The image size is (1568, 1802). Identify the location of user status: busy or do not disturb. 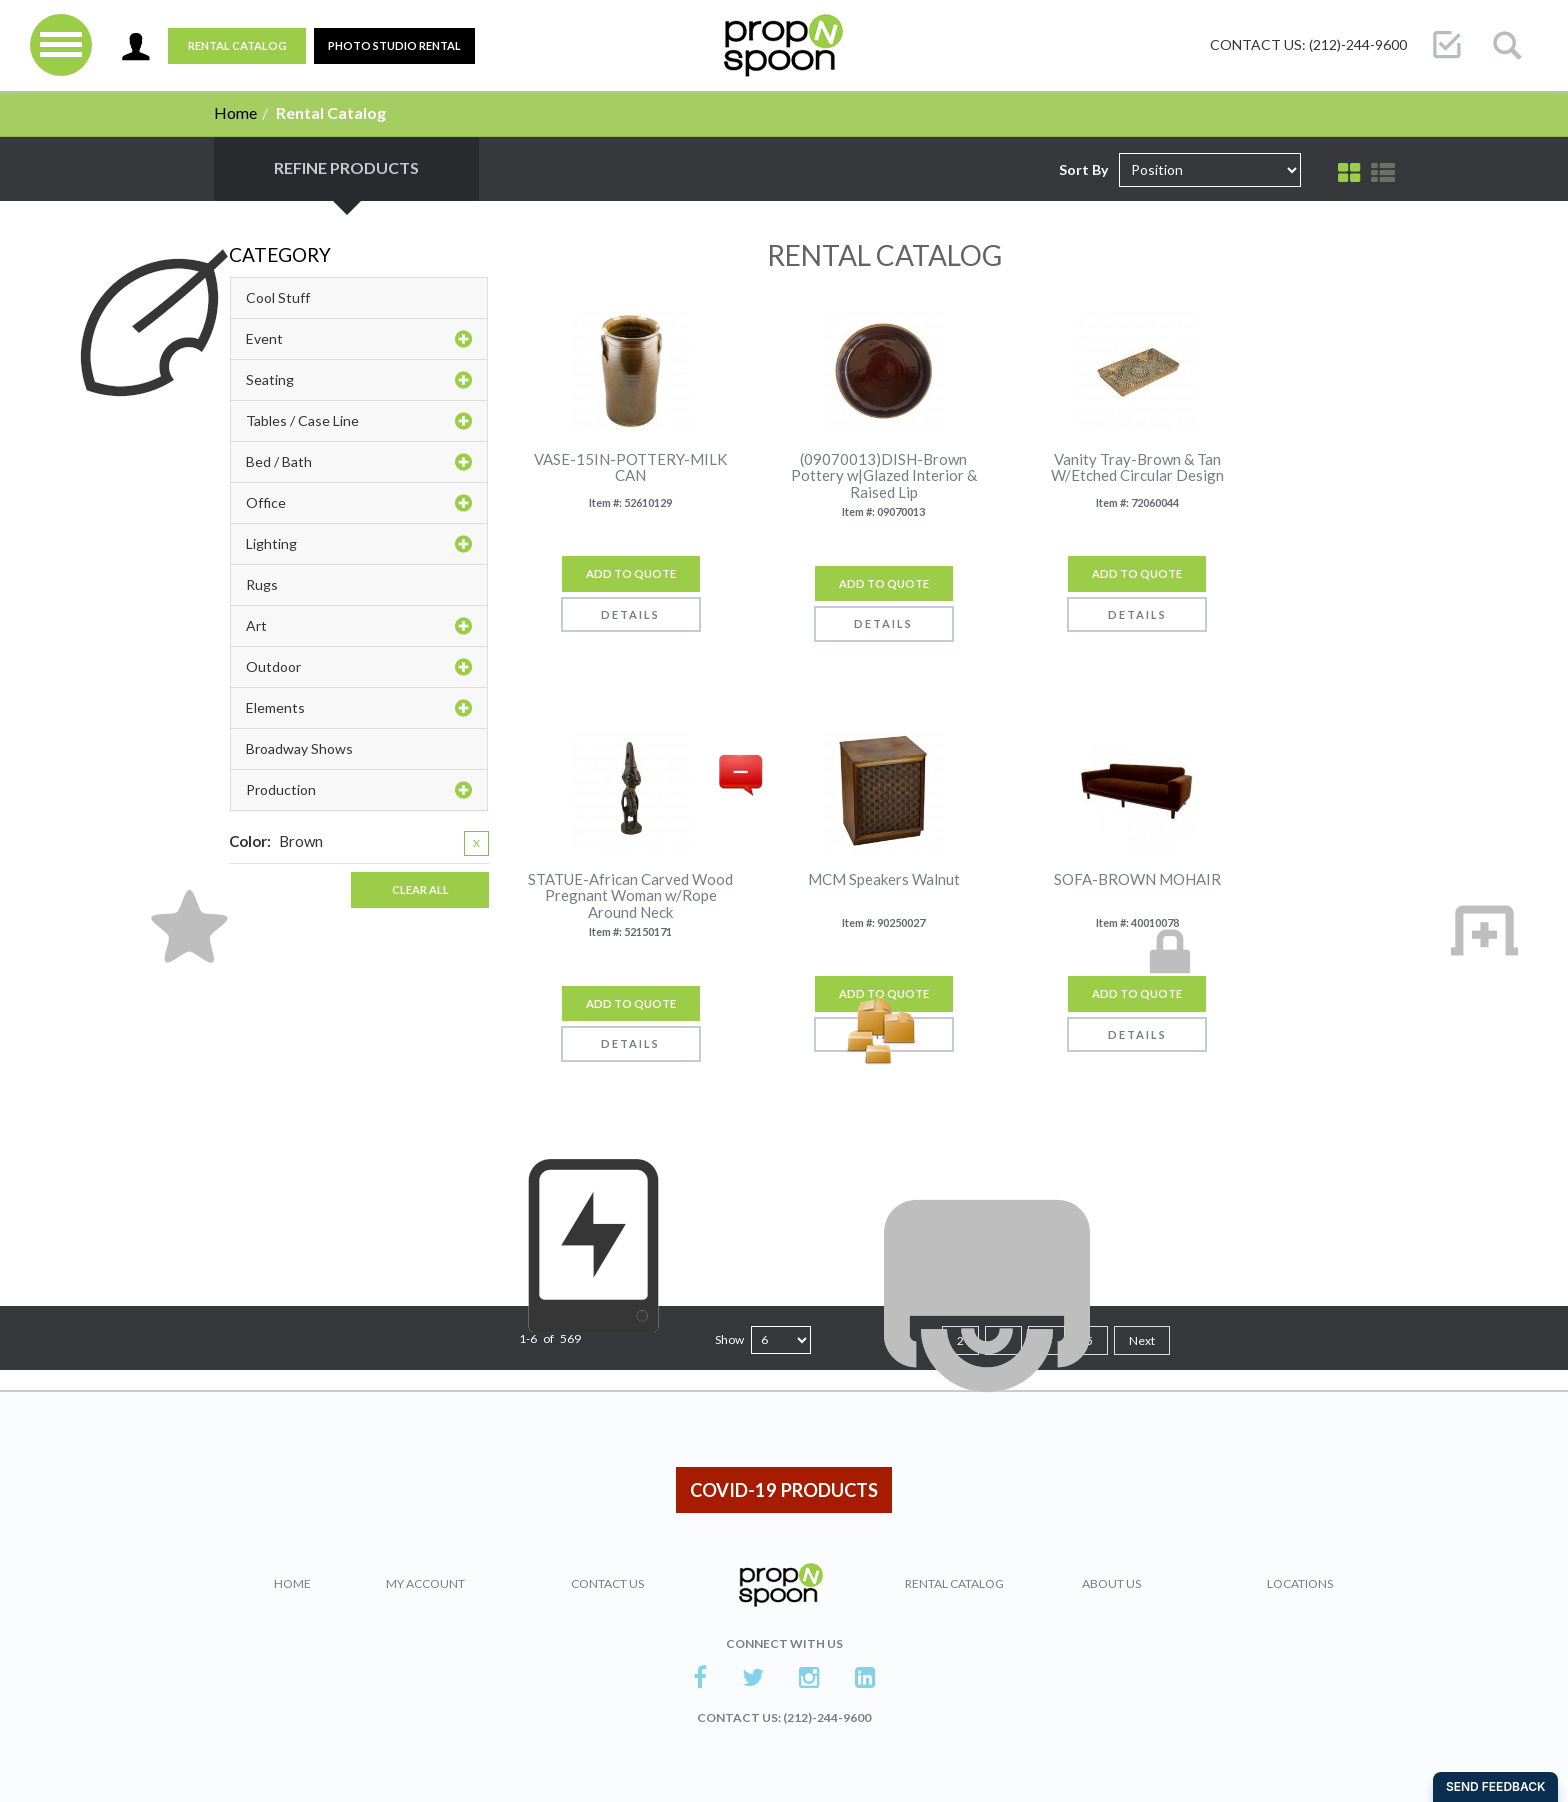
(741, 775).